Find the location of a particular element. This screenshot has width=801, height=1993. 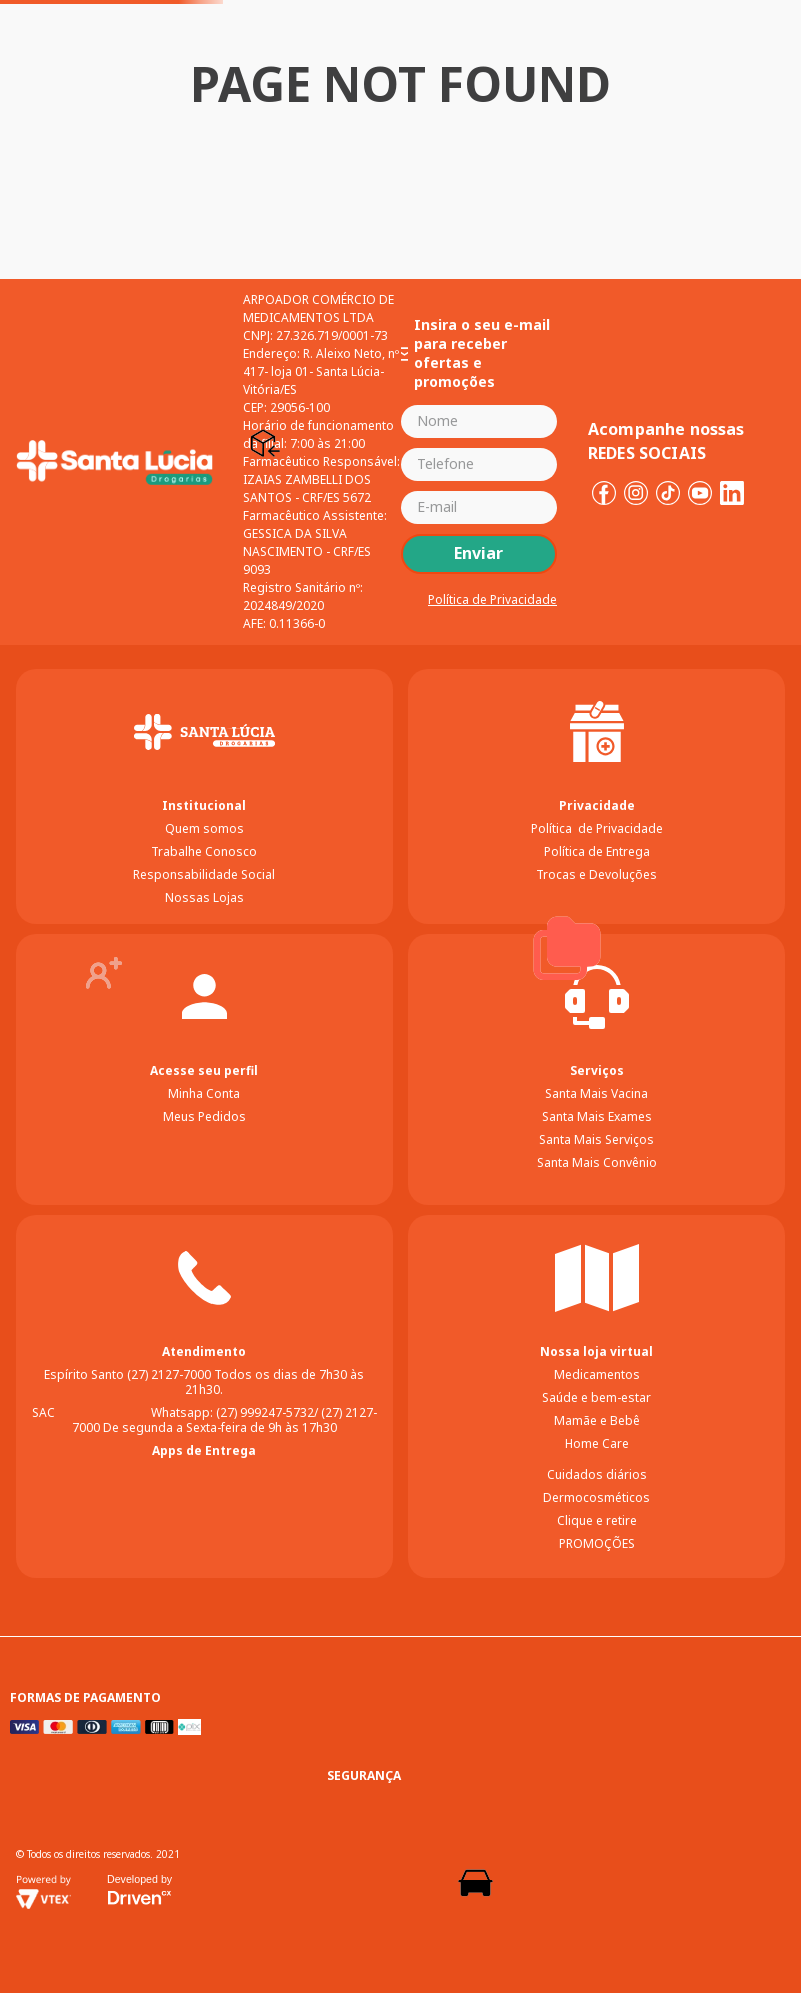

view package dependencies is located at coordinates (265, 443).